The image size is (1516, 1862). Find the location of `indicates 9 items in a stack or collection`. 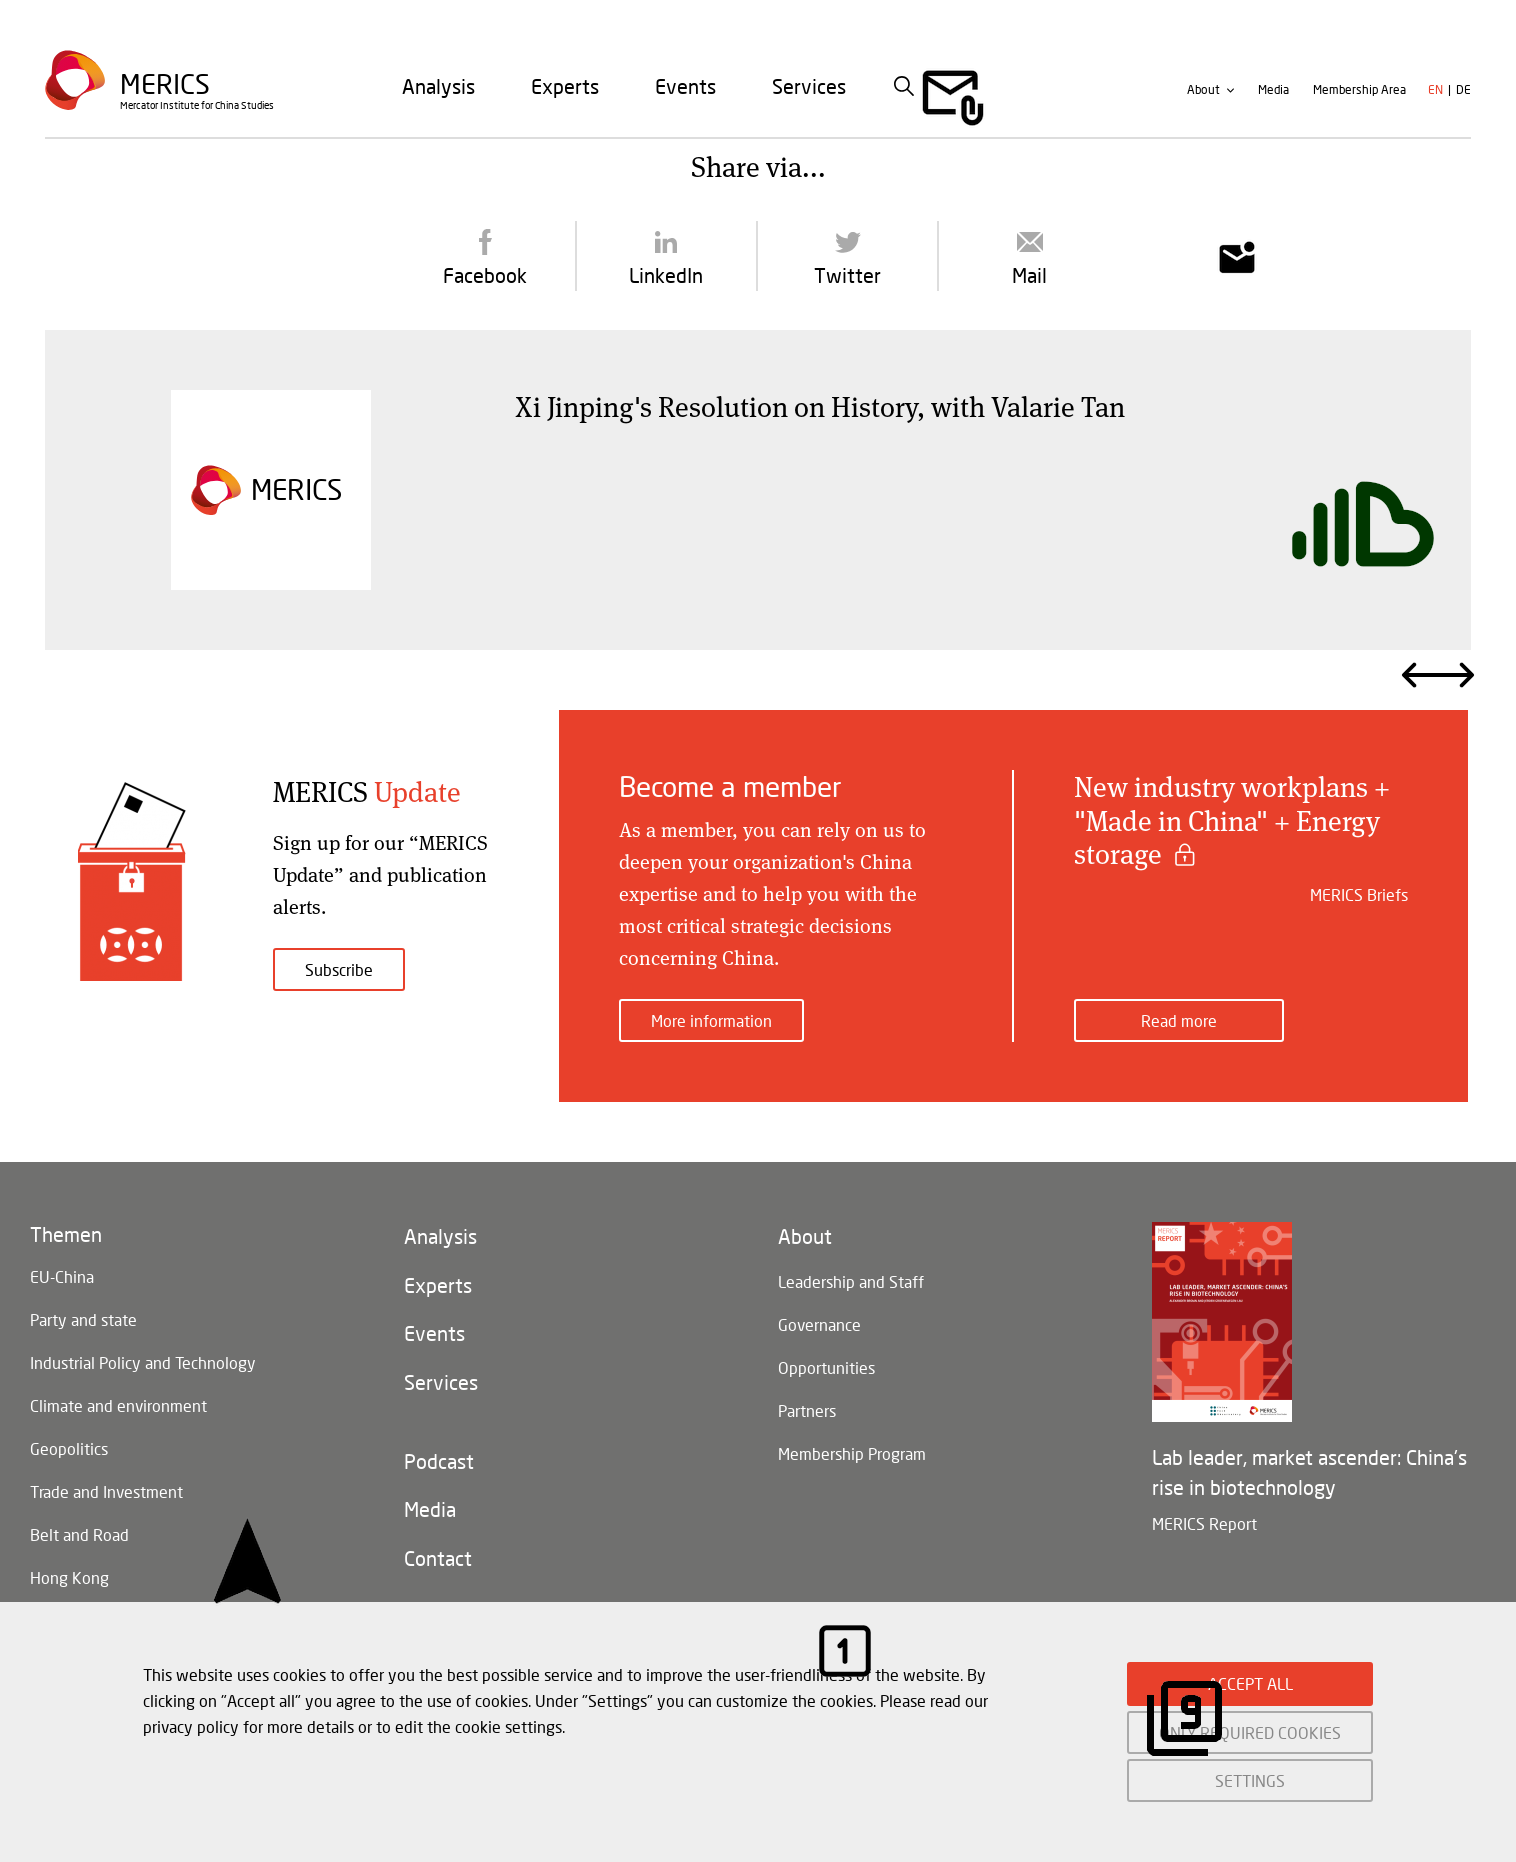

indicates 9 items in a stack or collection is located at coordinates (1184, 1718).